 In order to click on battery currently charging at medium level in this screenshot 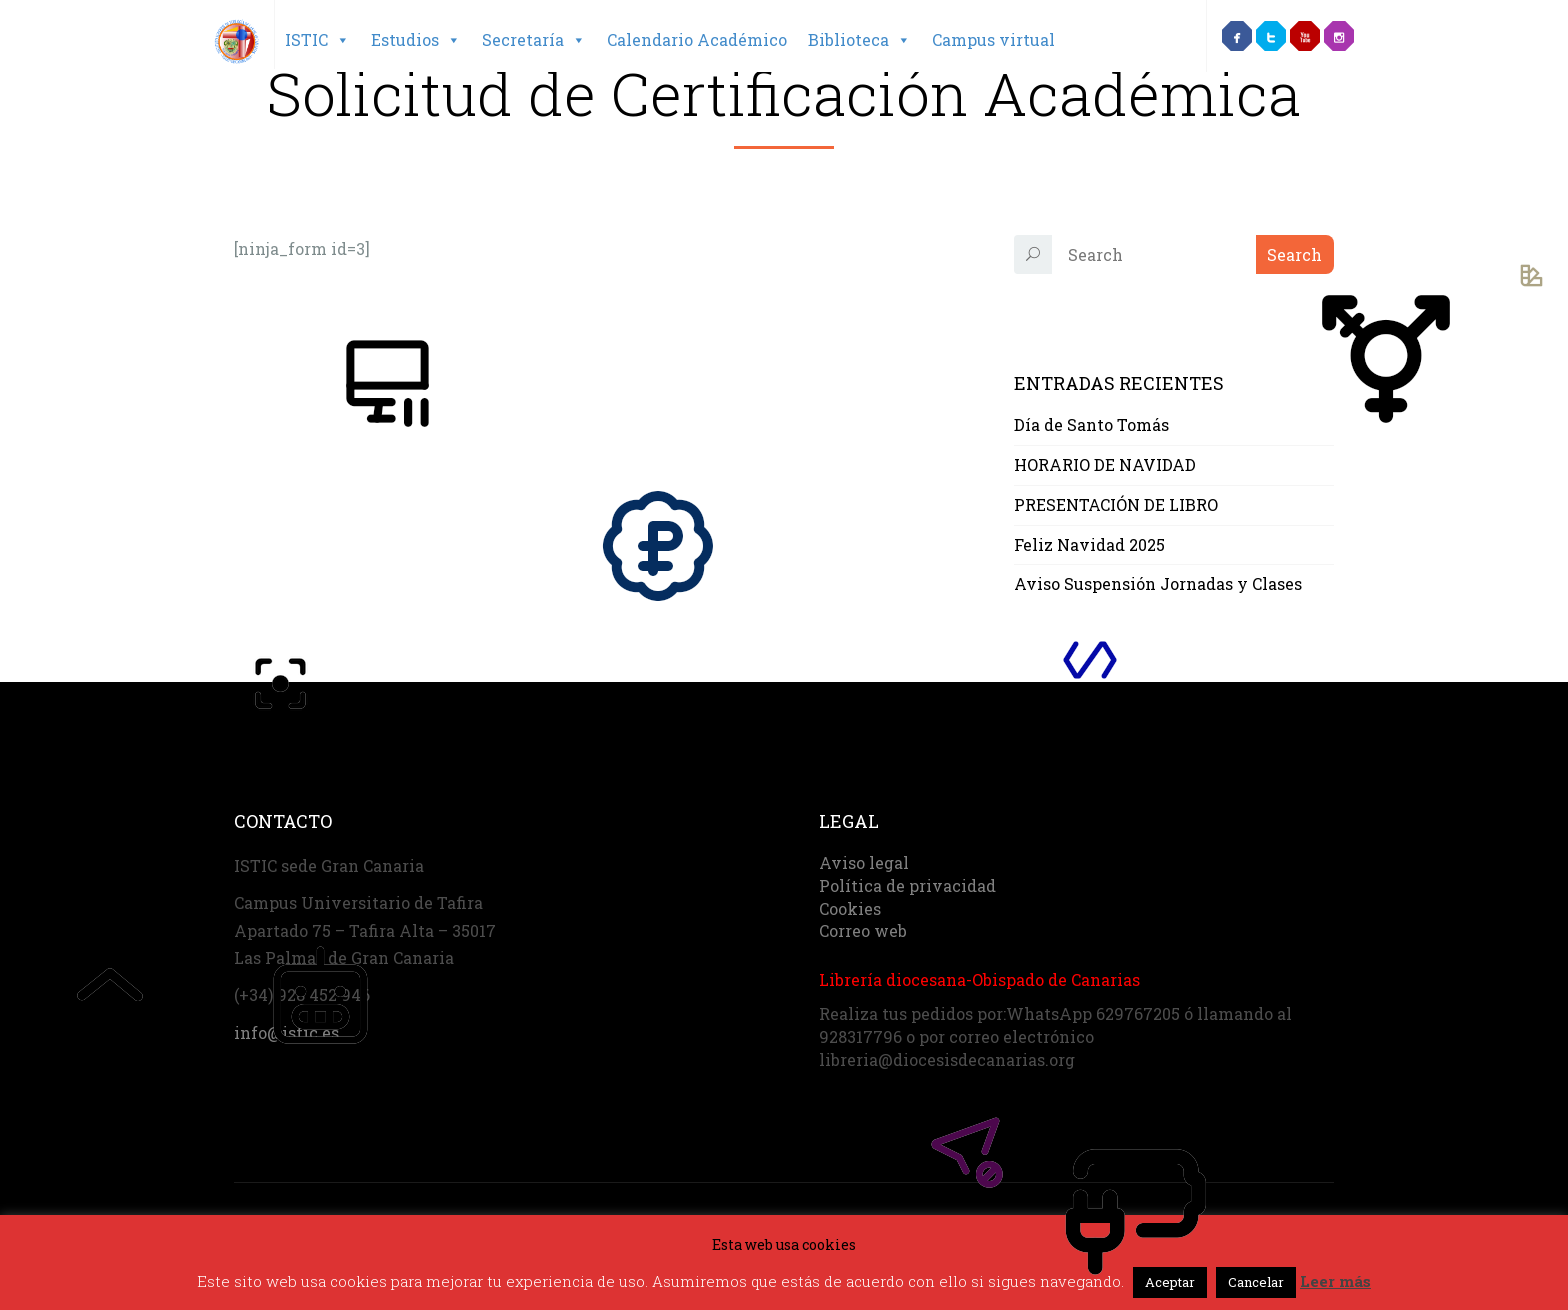, I will do `click(1139, 1193)`.